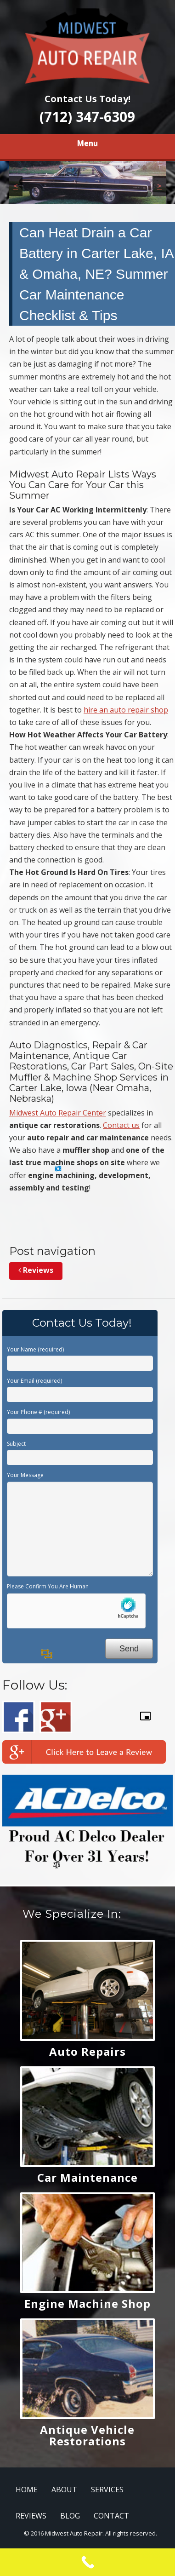  I want to click on ungroup selected objects, so click(46, 1654).